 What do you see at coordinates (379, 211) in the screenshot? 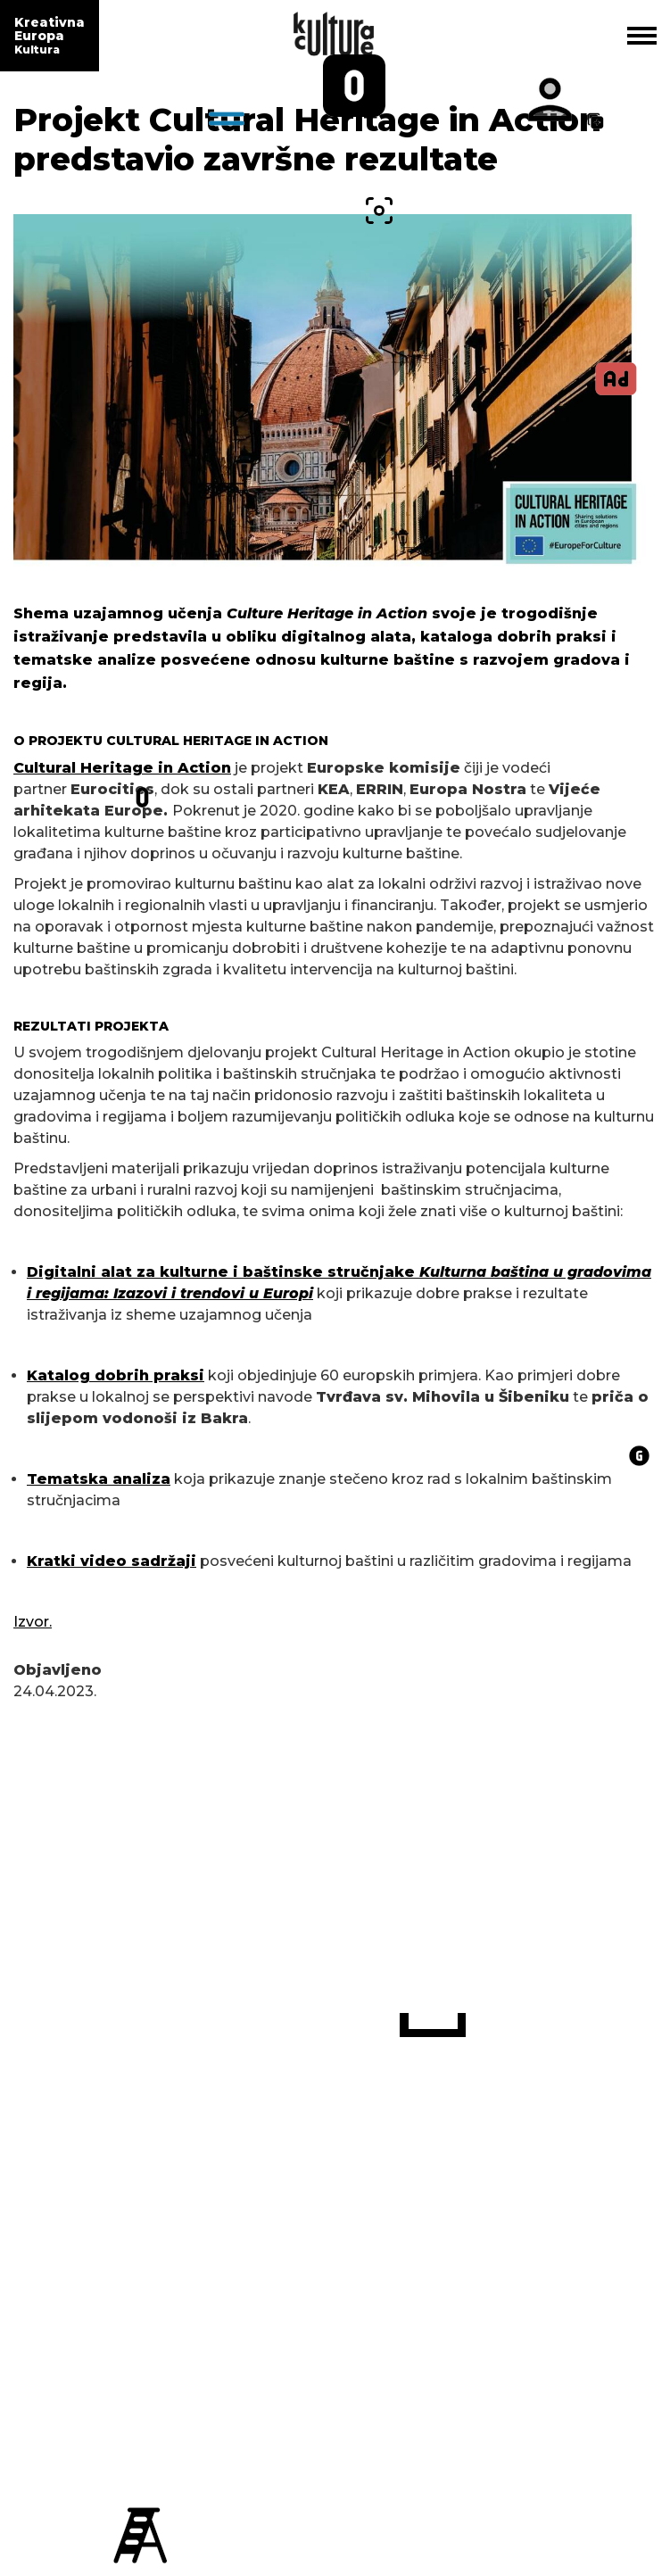
I see `focus on a specific area or element` at bounding box center [379, 211].